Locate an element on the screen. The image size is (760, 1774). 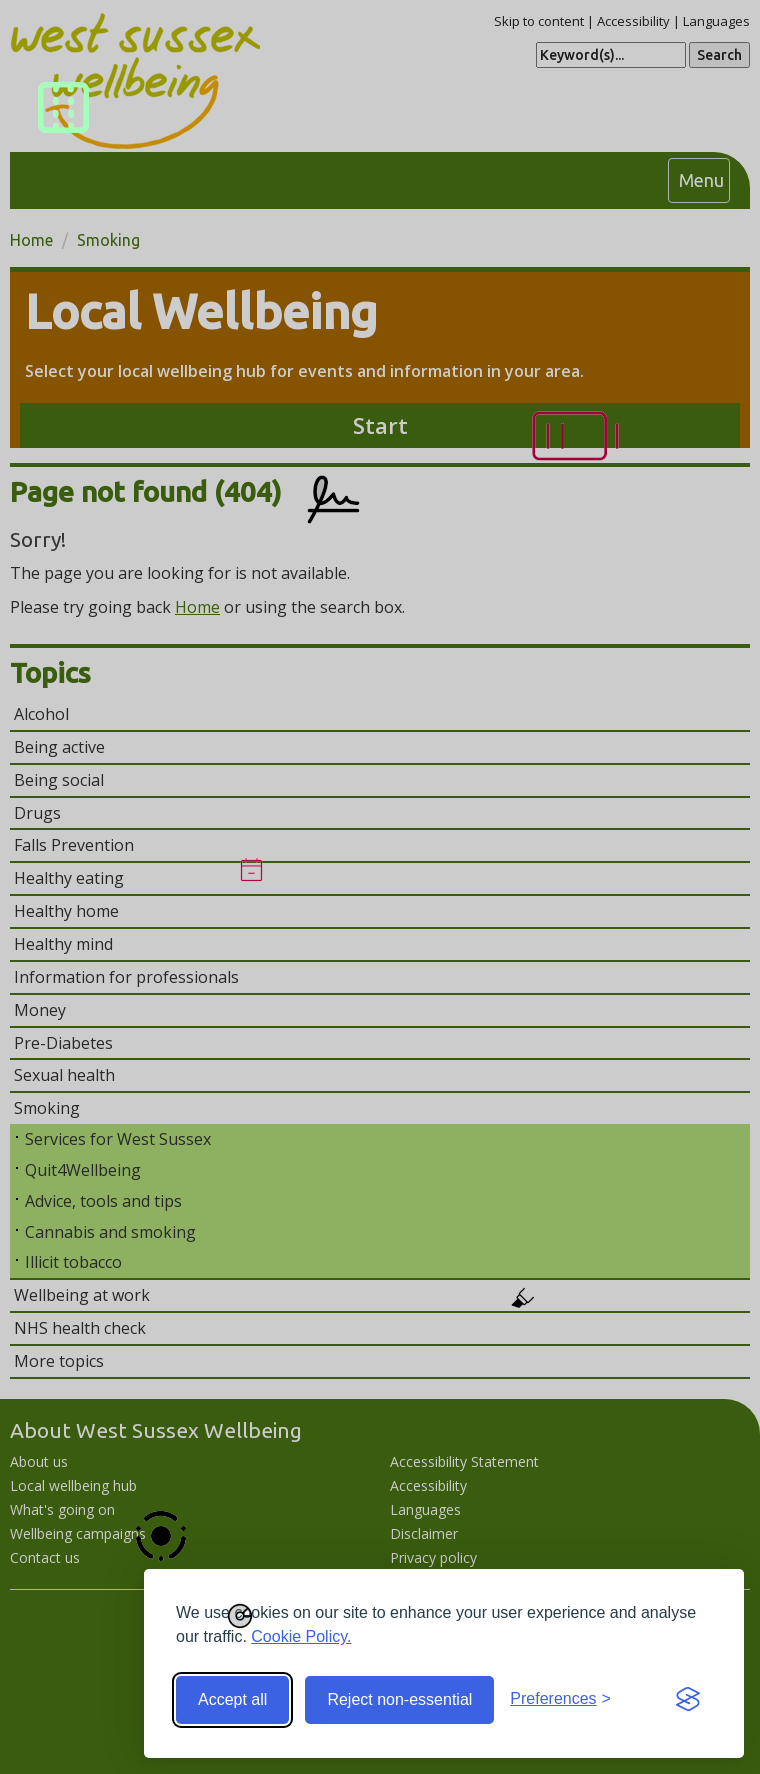
remove an event from your calendar is located at coordinates (251, 870).